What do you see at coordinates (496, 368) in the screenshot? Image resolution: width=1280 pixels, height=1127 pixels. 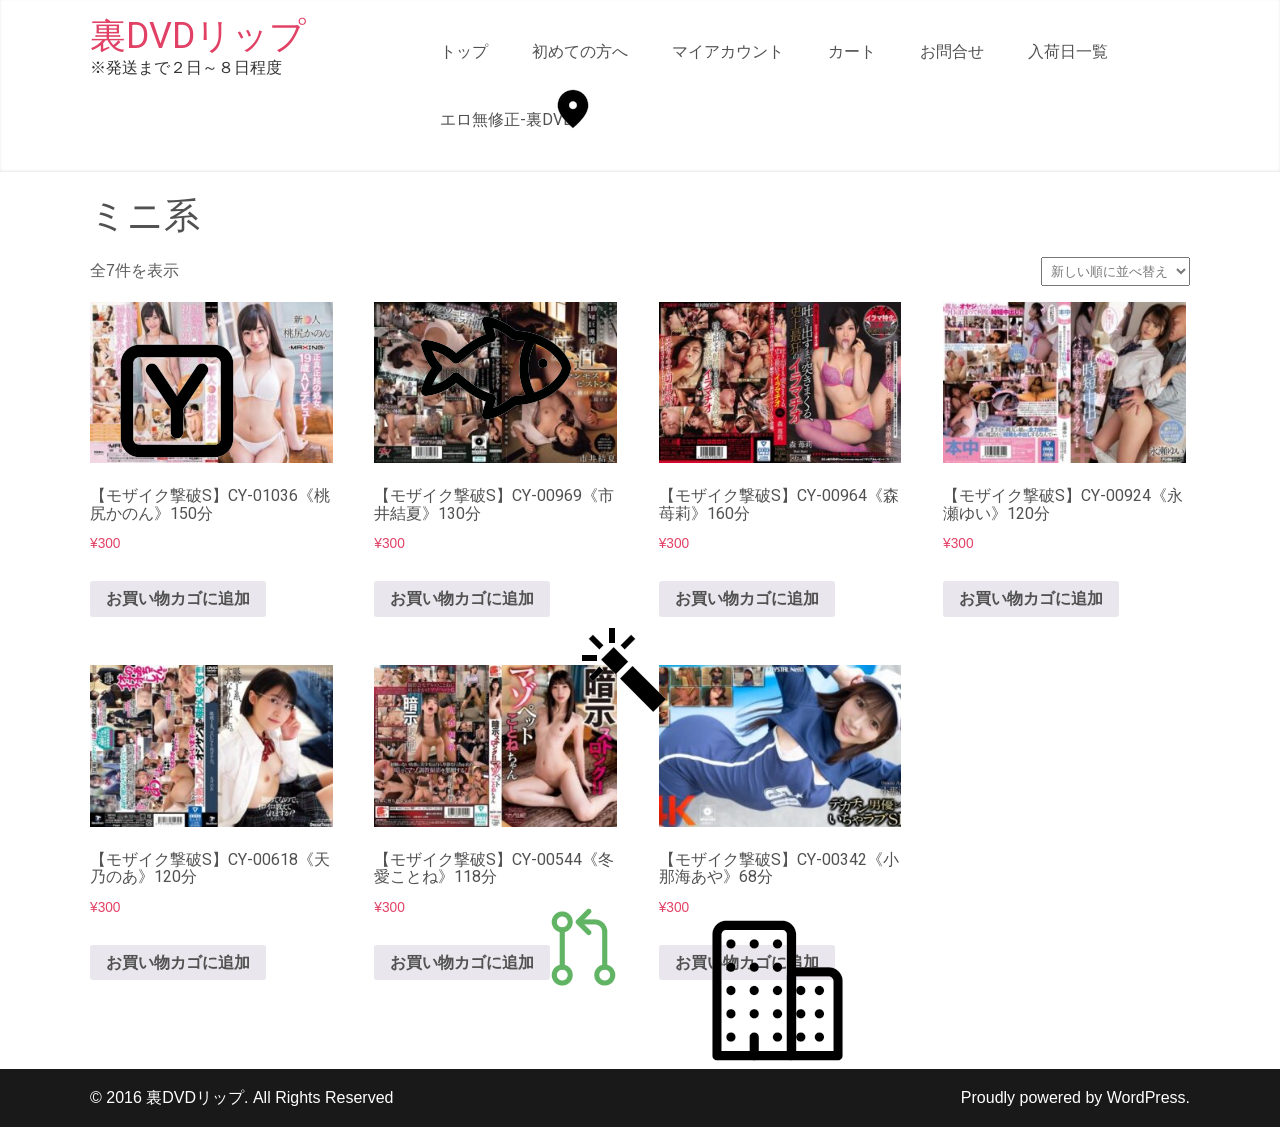 I see `indicates seafood or fish-related content` at bounding box center [496, 368].